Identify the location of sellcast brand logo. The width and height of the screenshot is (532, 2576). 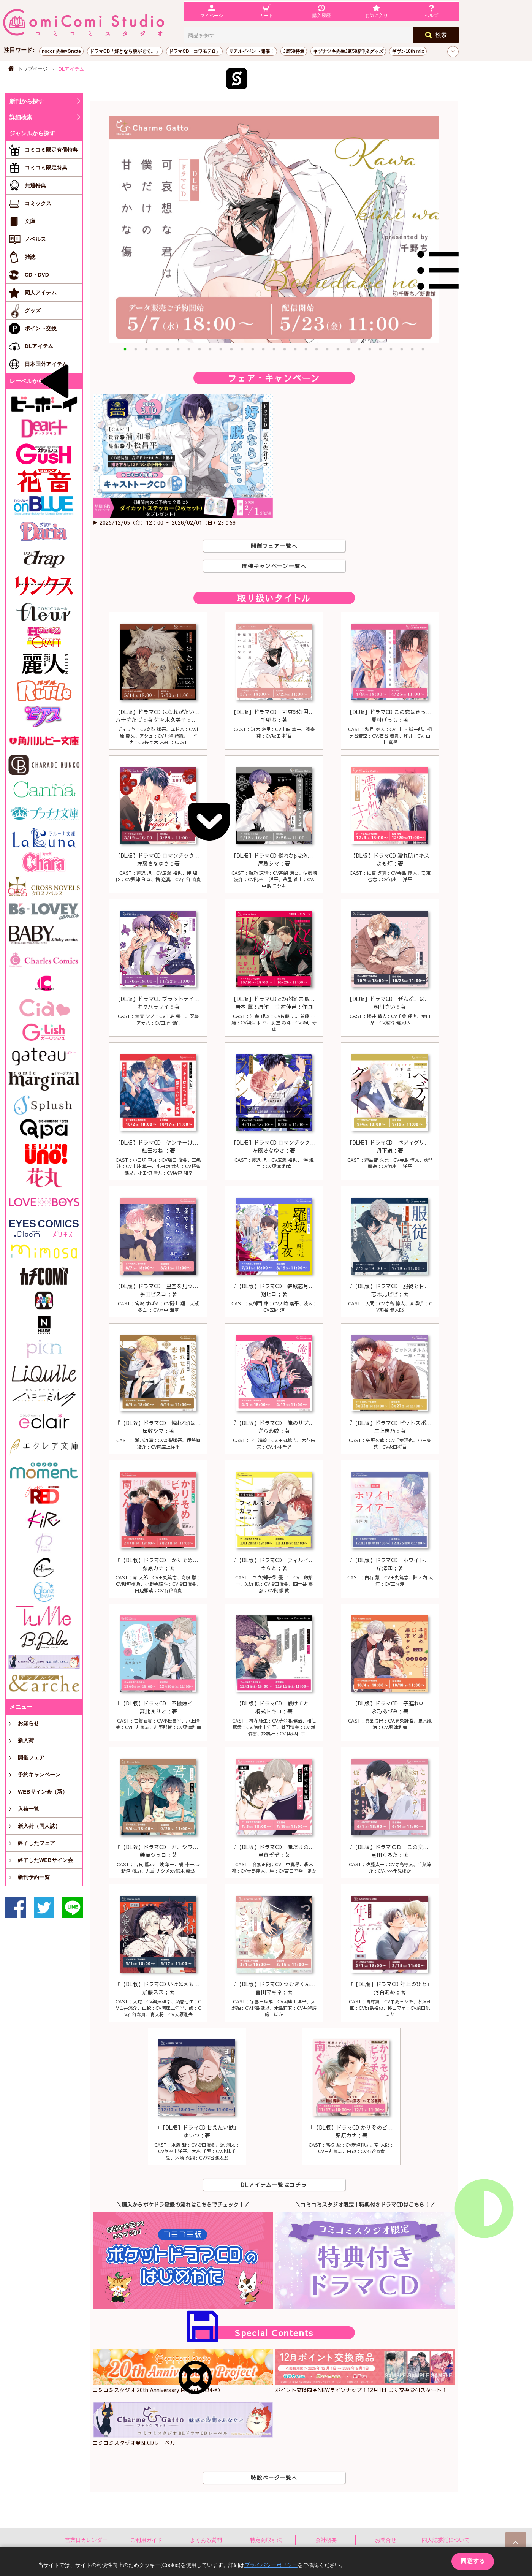
(237, 79).